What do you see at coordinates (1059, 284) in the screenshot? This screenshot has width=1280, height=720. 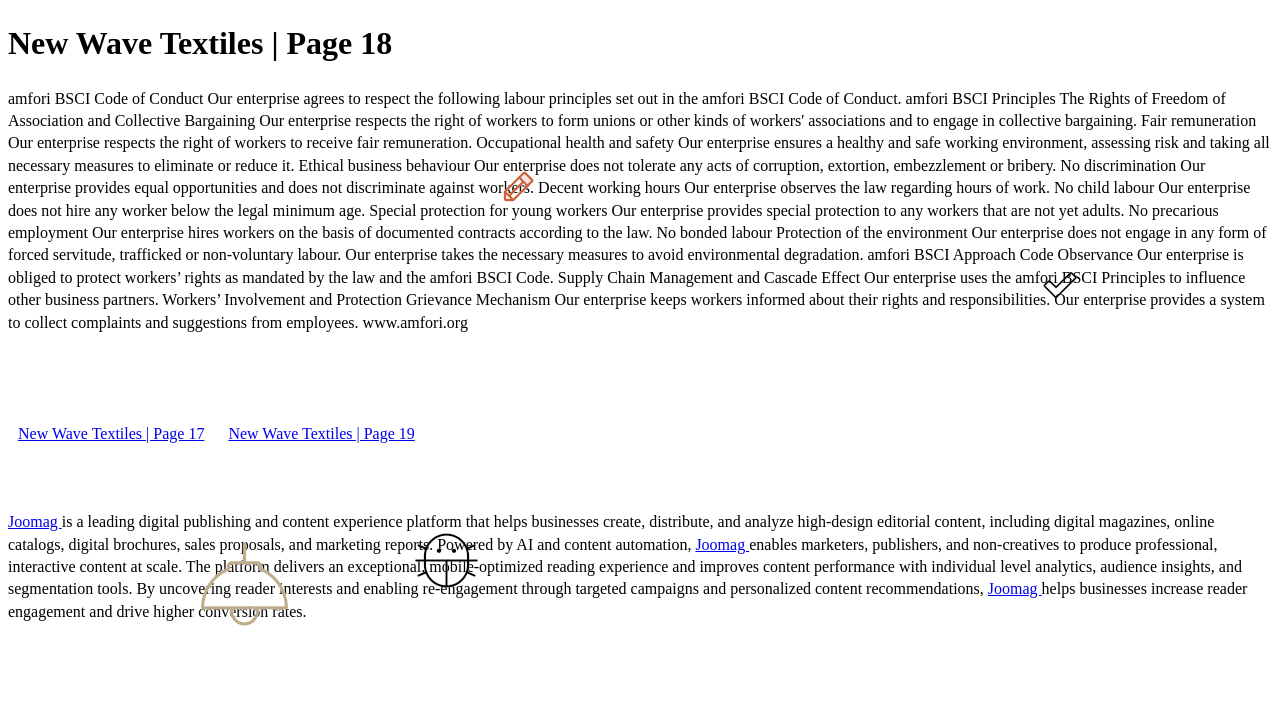 I see `confirm or submit an action` at bounding box center [1059, 284].